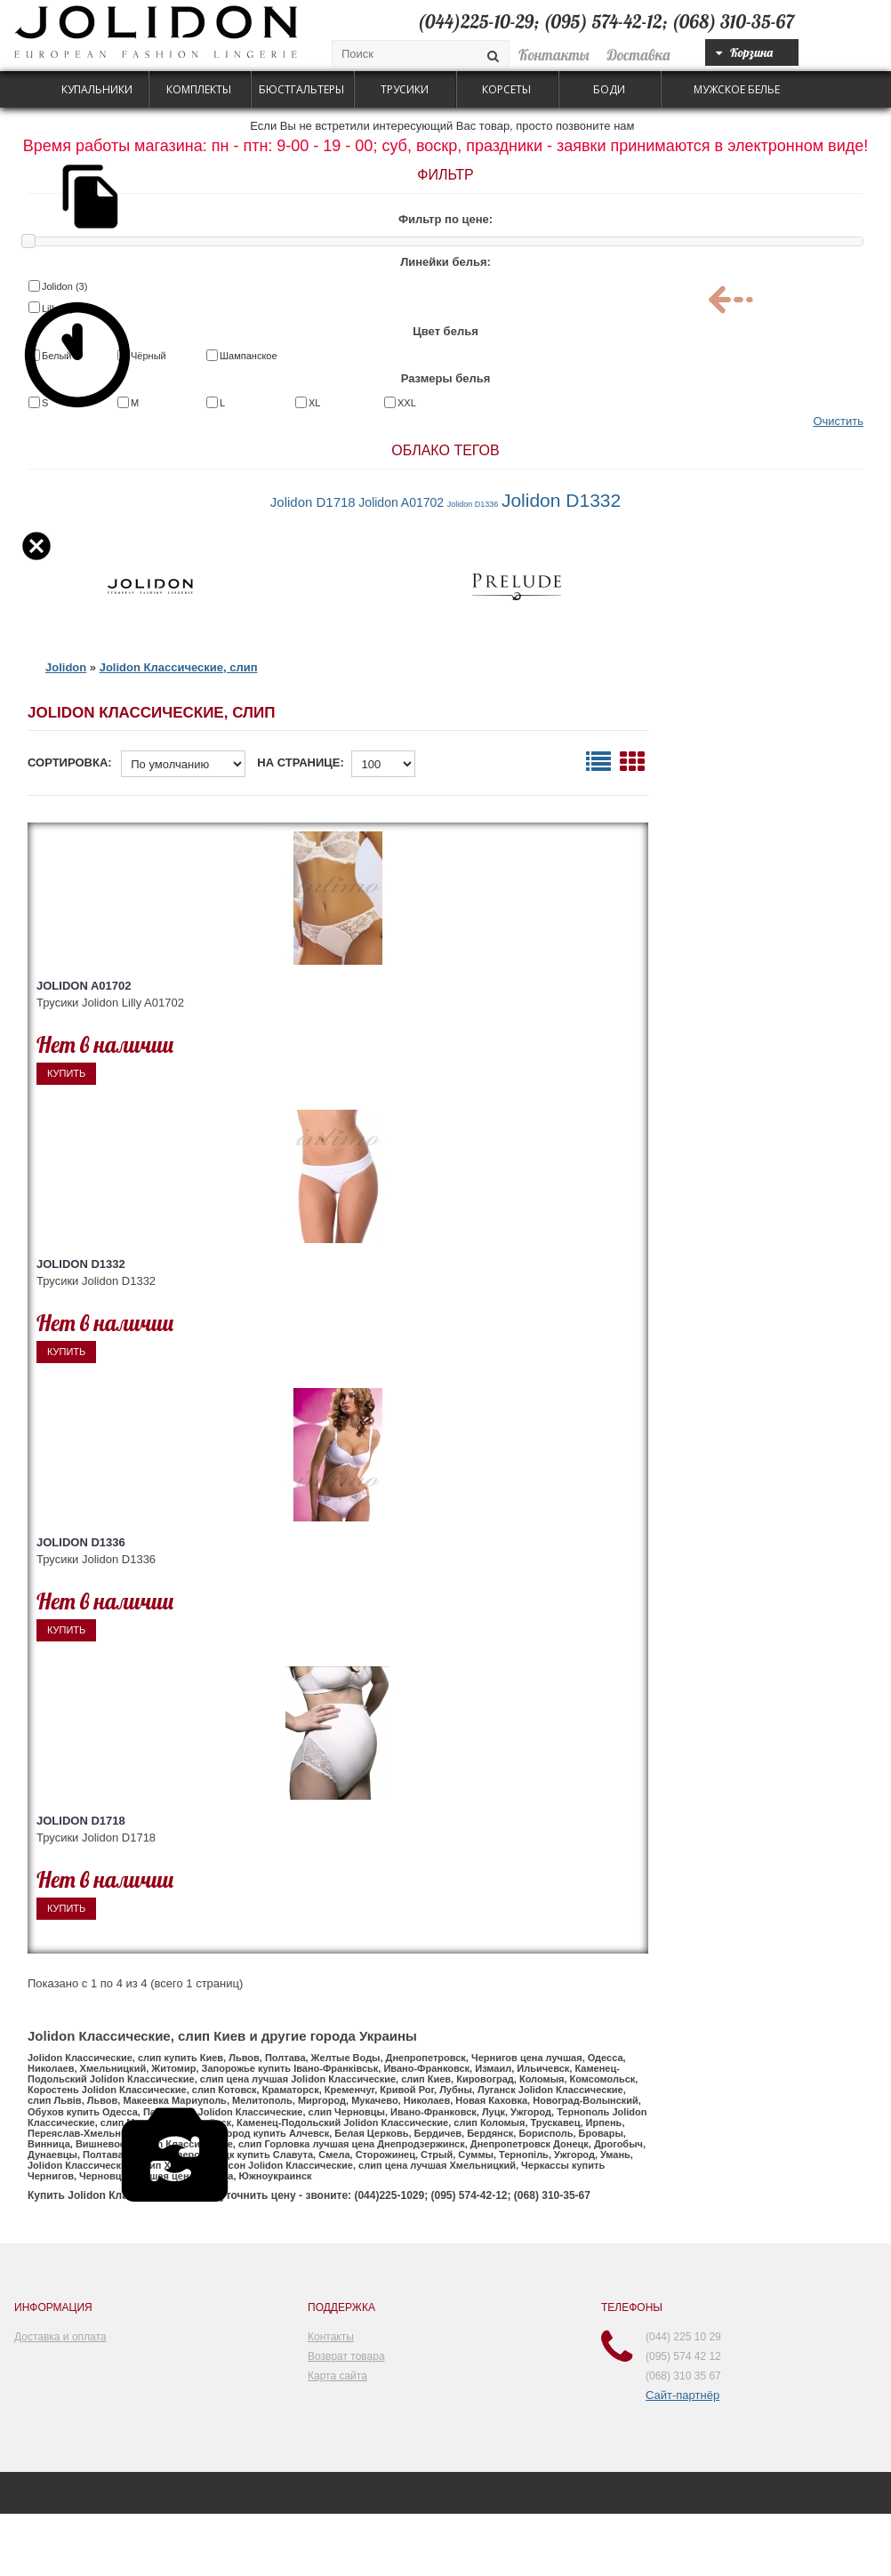 The height and width of the screenshot is (2576, 891). What do you see at coordinates (174, 2156) in the screenshot?
I see `switch between front and rear camera` at bounding box center [174, 2156].